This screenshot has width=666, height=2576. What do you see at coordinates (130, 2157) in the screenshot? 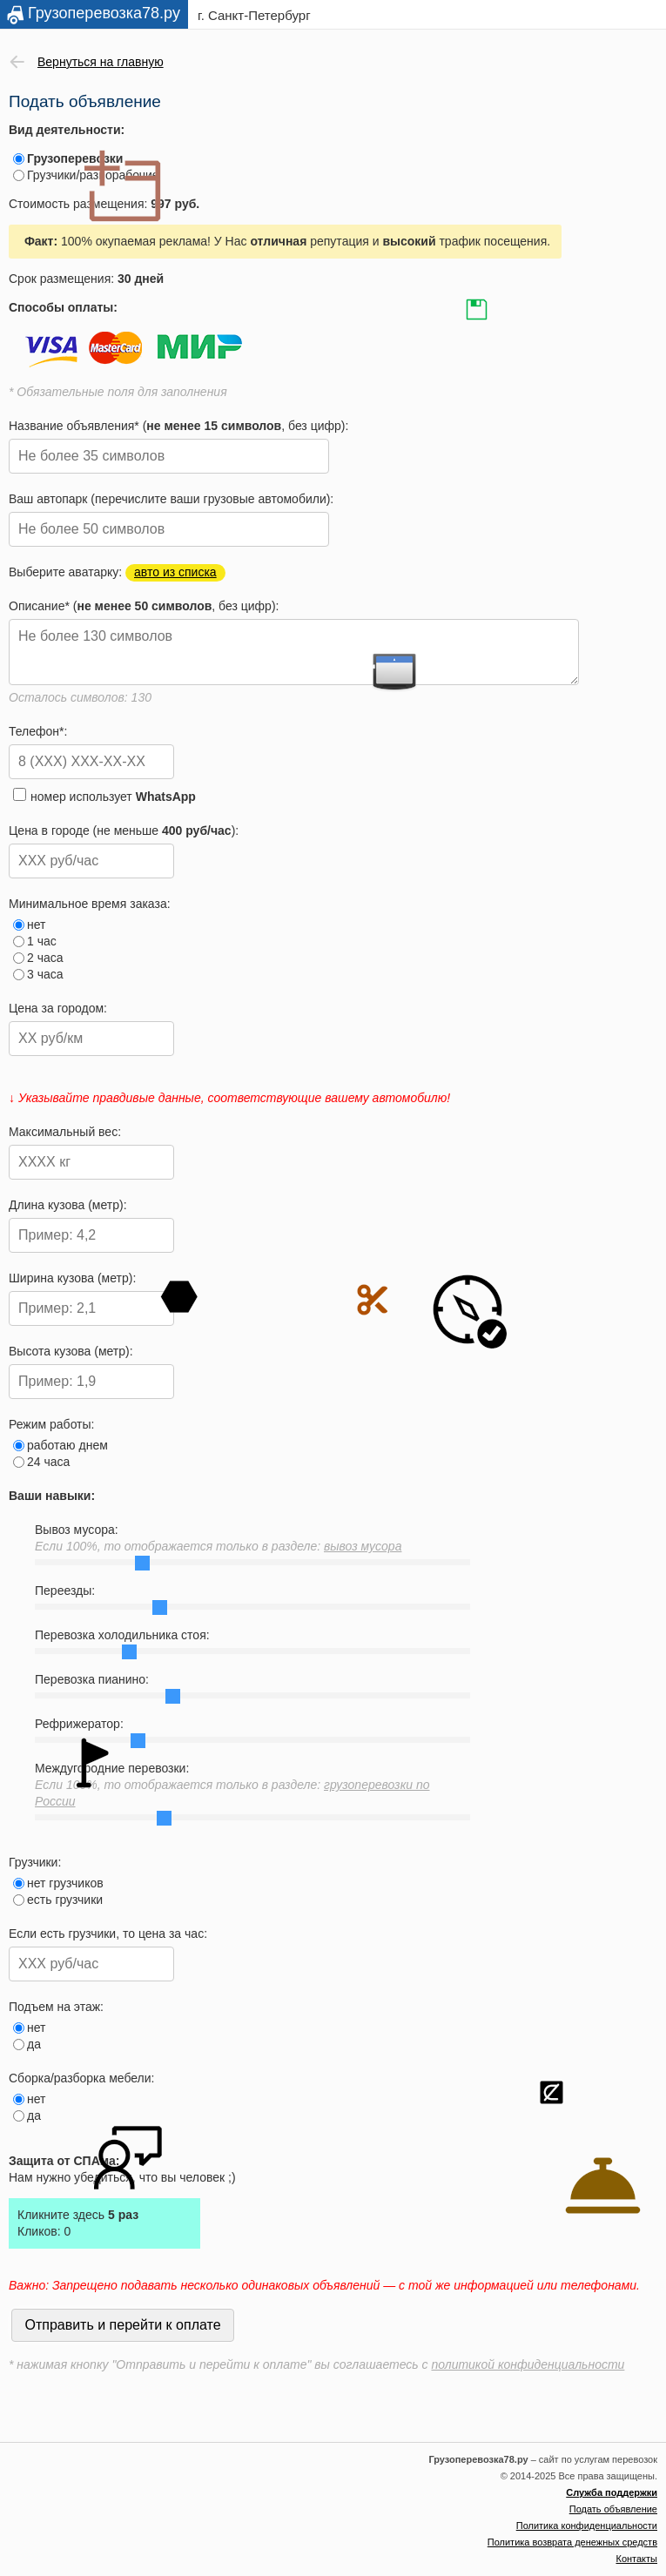
I see `submit feedback or comments` at bounding box center [130, 2157].